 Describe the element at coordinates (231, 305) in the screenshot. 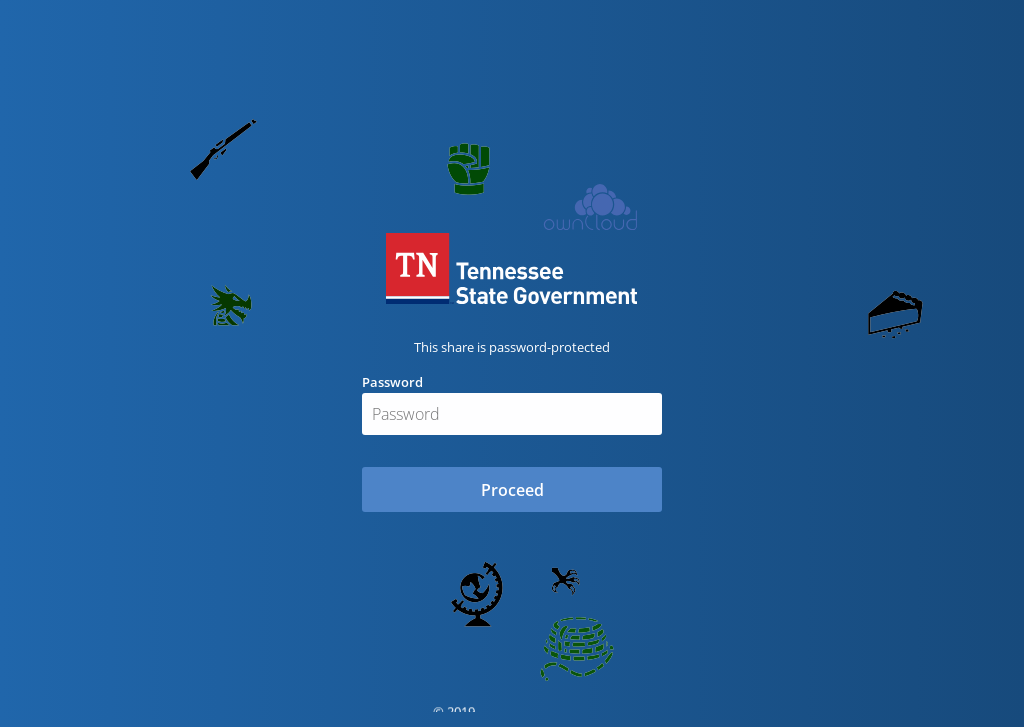

I see `access dragon or monster-related content` at that location.